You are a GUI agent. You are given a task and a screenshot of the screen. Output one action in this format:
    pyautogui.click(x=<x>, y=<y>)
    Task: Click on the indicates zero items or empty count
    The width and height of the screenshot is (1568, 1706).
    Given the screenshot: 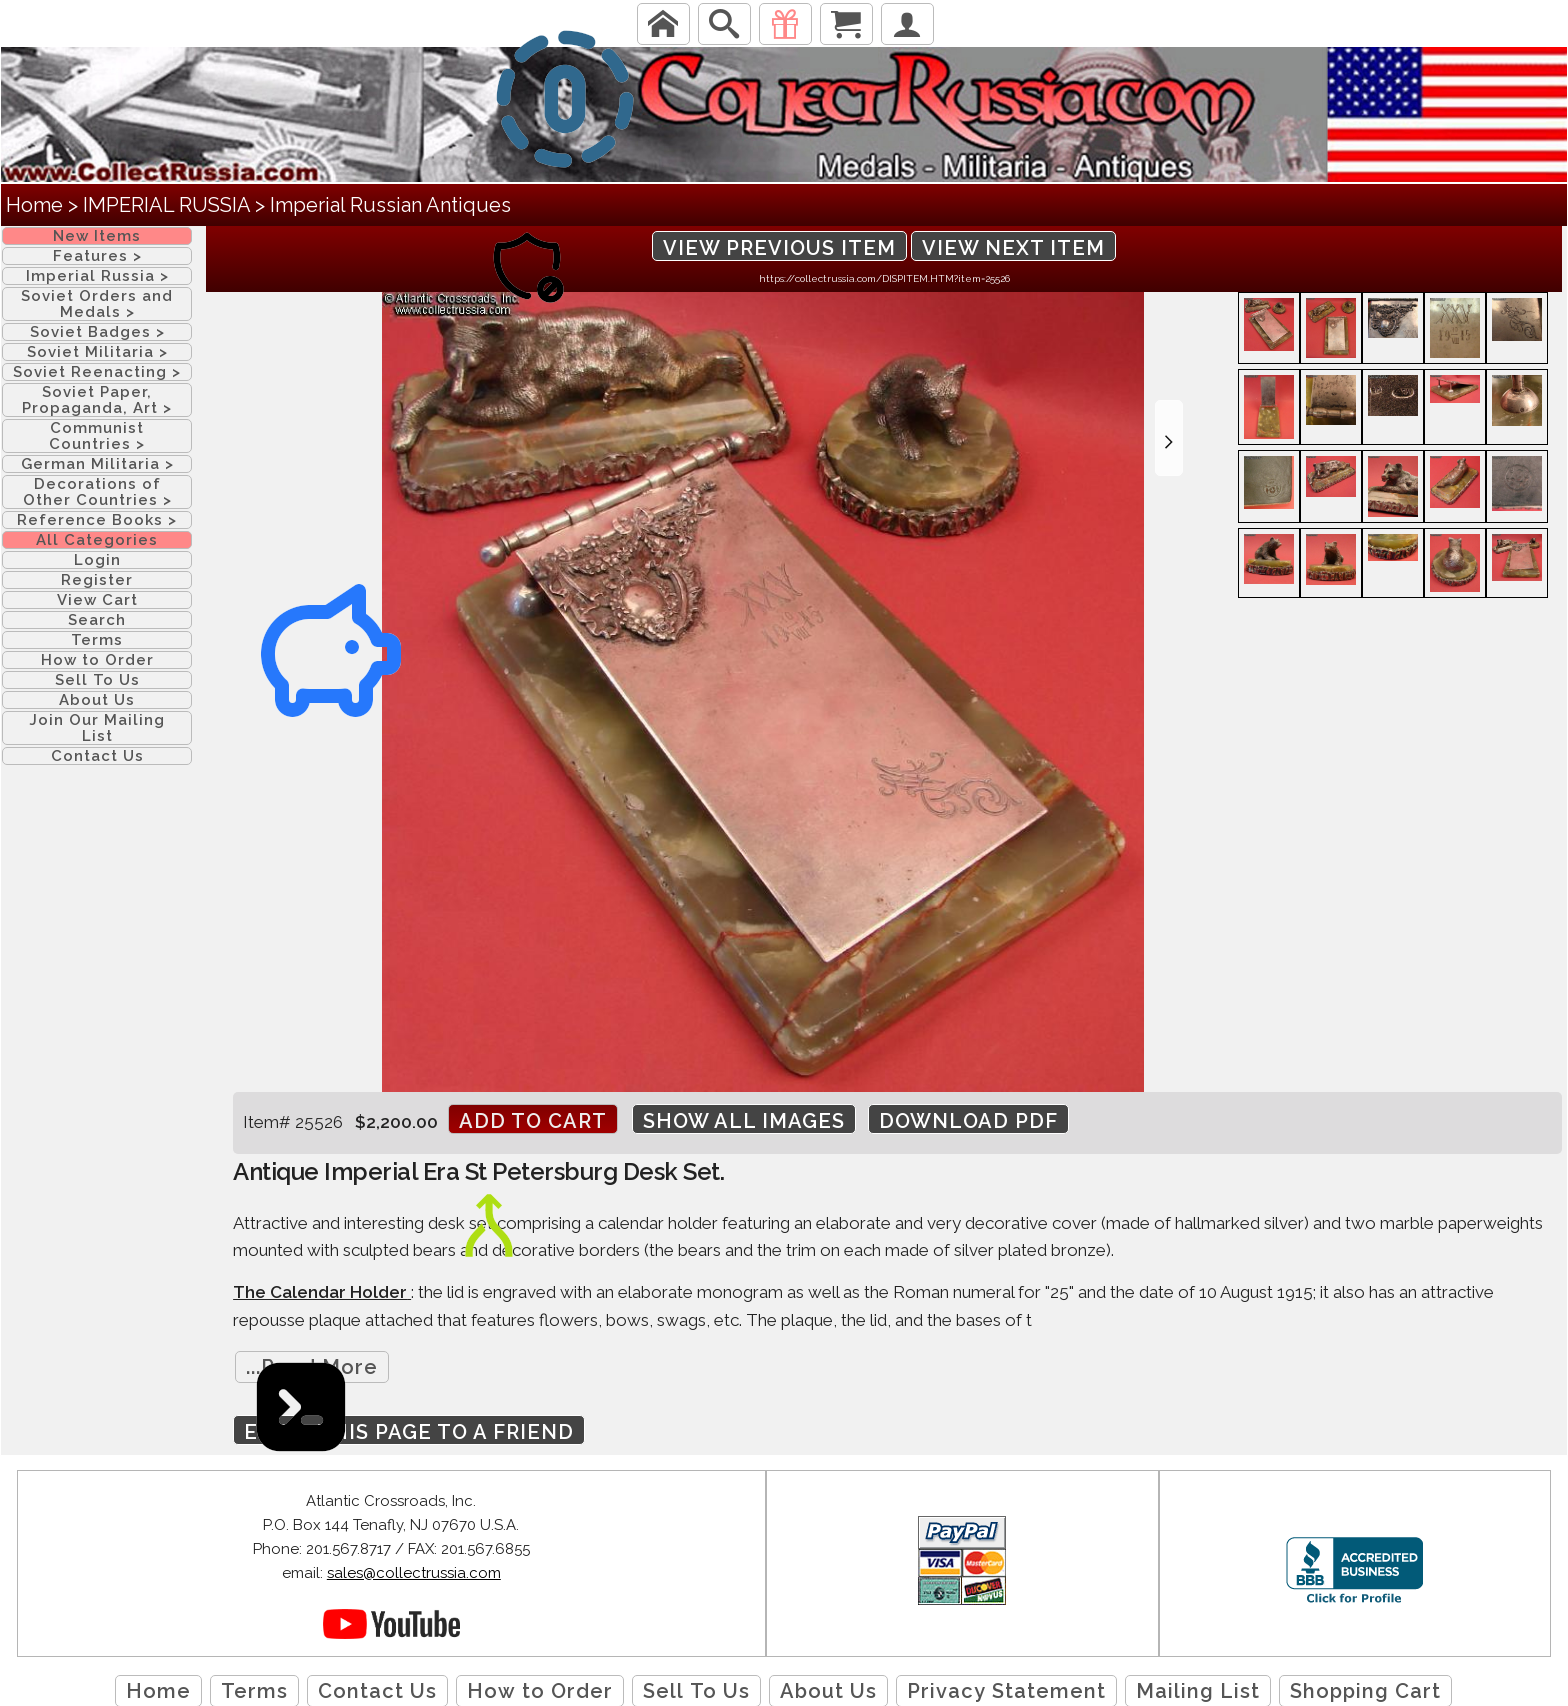 What is the action you would take?
    pyautogui.click(x=565, y=99)
    